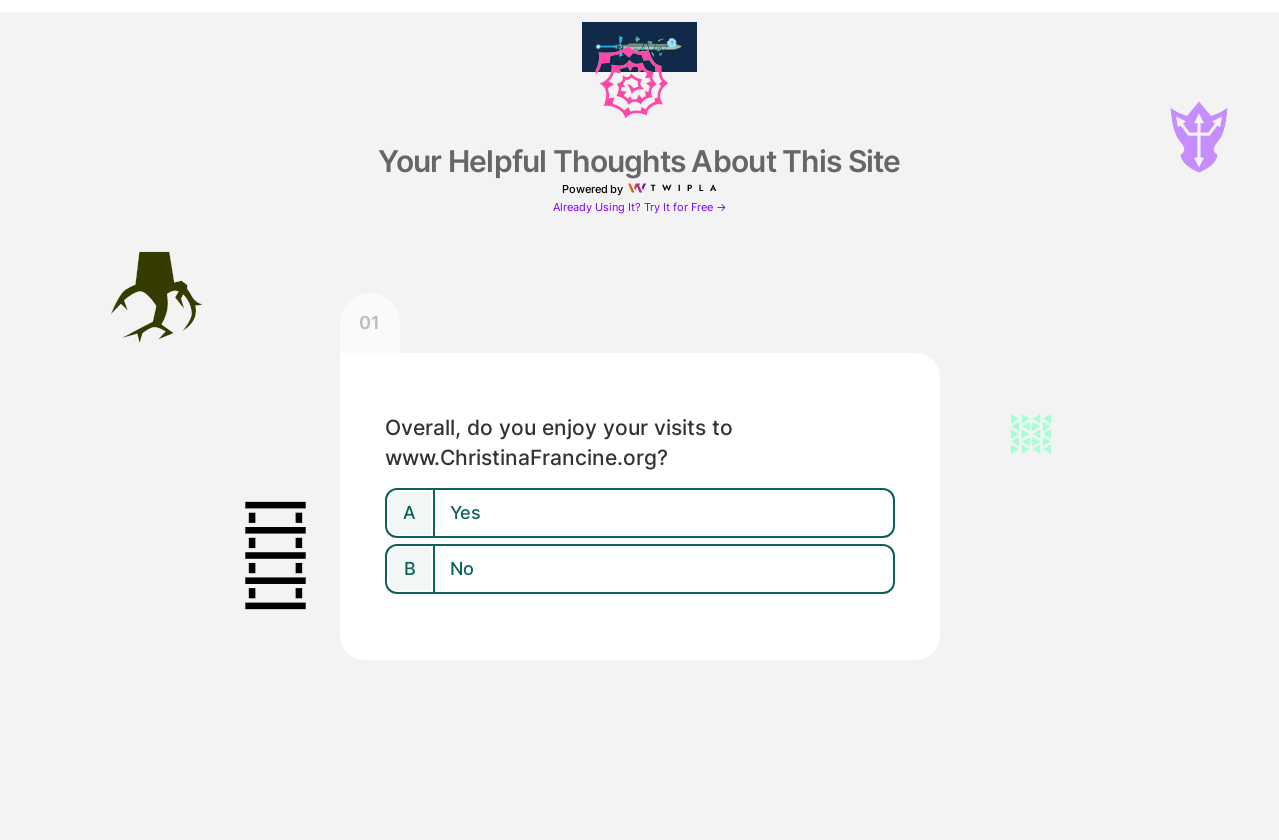 This screenshot has height=840, width=1279. Describe the element at coordinates (1199, 137) in the screenshot. I see `select trident shield weapon or defense item` at that location.